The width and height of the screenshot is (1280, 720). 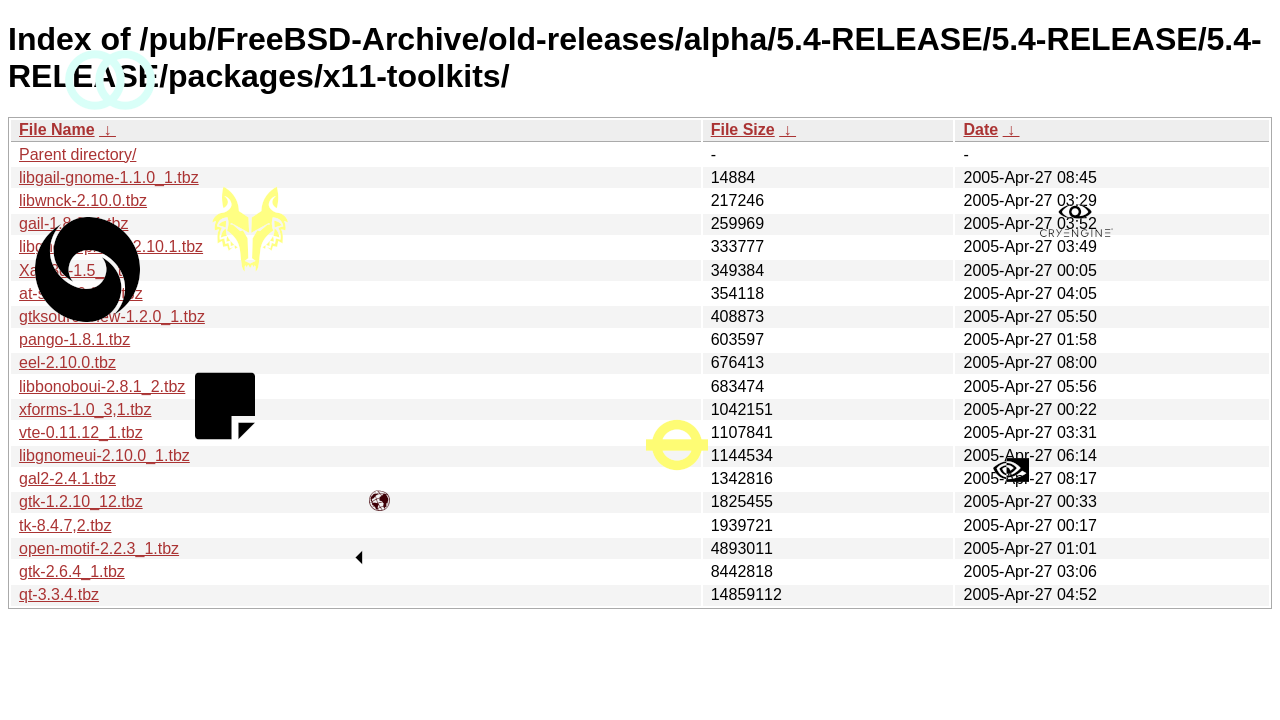 What do you see at coordinates (360, 557) in the screenshot?
I see `navigate to the previous item` at bounding box center [360, 557].